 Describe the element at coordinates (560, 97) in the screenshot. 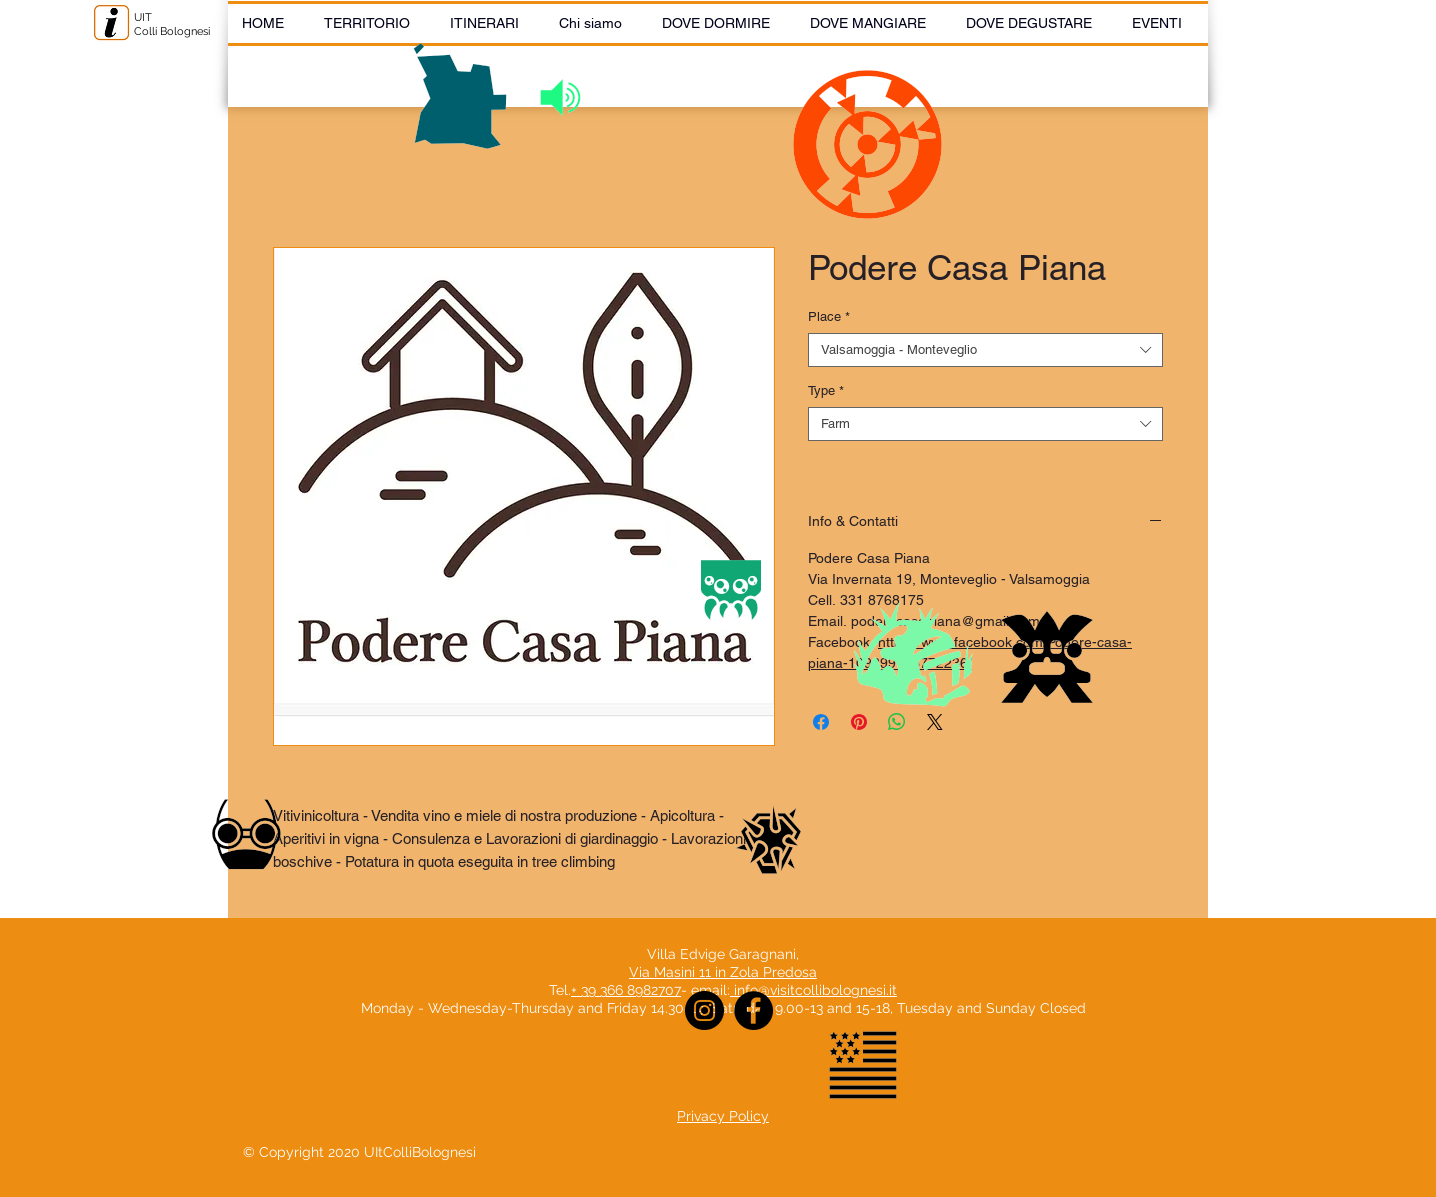

I see `adjust volume or sound settings` at that location.